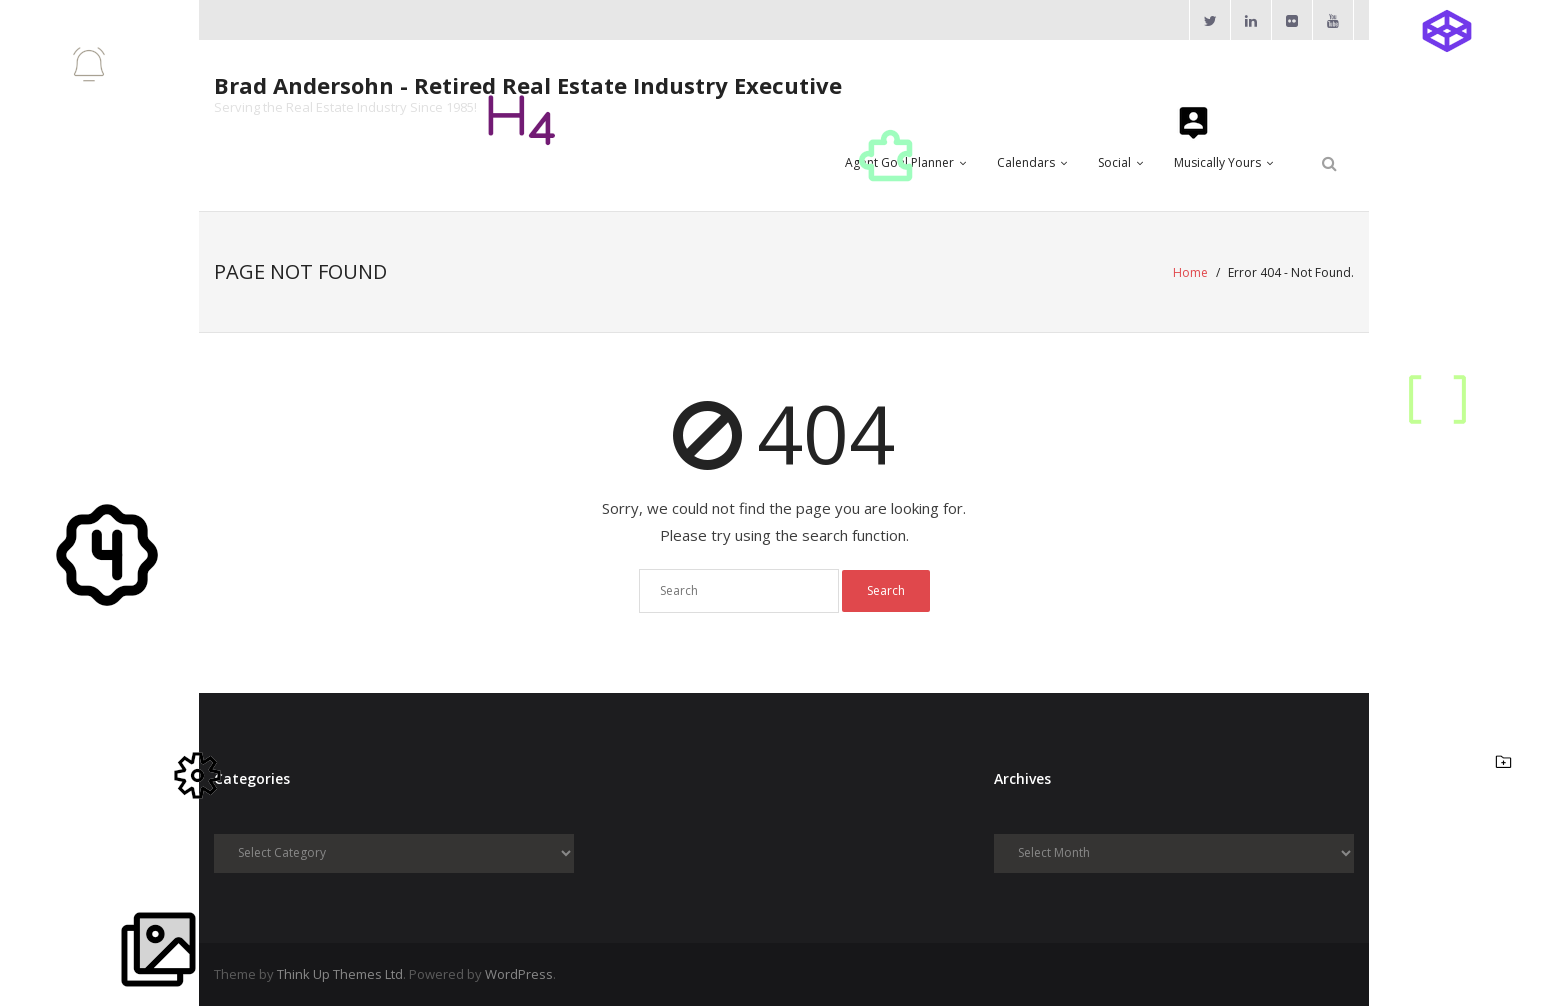 Image resolution: width=1568 pixels, height=1006 pixels. Describe the element at coordinates (89, 65) in the screenshot. I see `active notifications or alerts` at that location.